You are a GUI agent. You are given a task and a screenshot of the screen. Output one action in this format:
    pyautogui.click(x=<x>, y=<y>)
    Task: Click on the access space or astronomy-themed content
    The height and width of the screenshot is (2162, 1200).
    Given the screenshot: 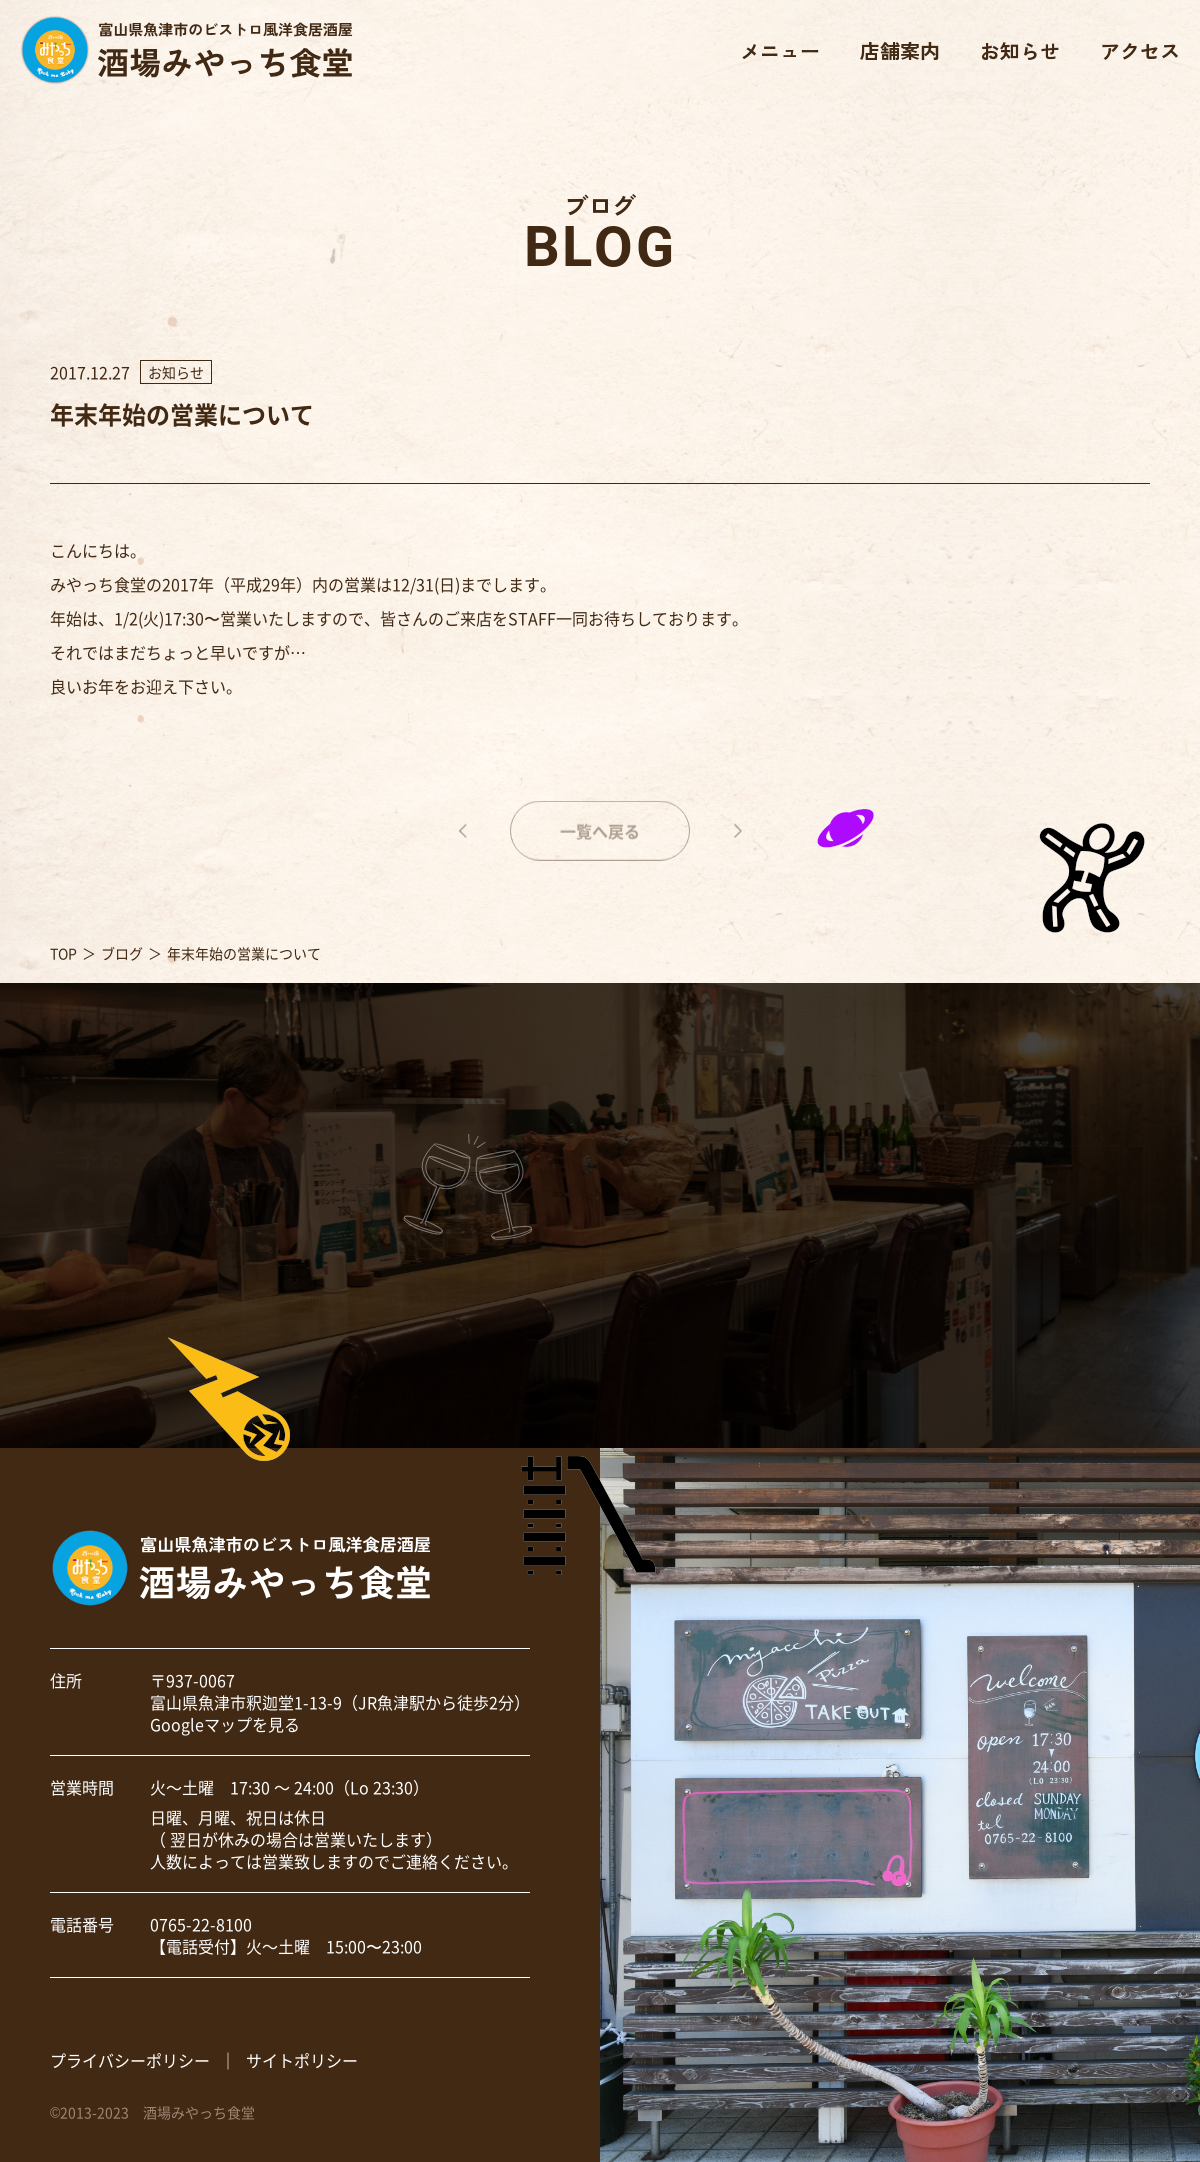 What is the action you would take?
    pyautogui.click(x=846, y=829)
    